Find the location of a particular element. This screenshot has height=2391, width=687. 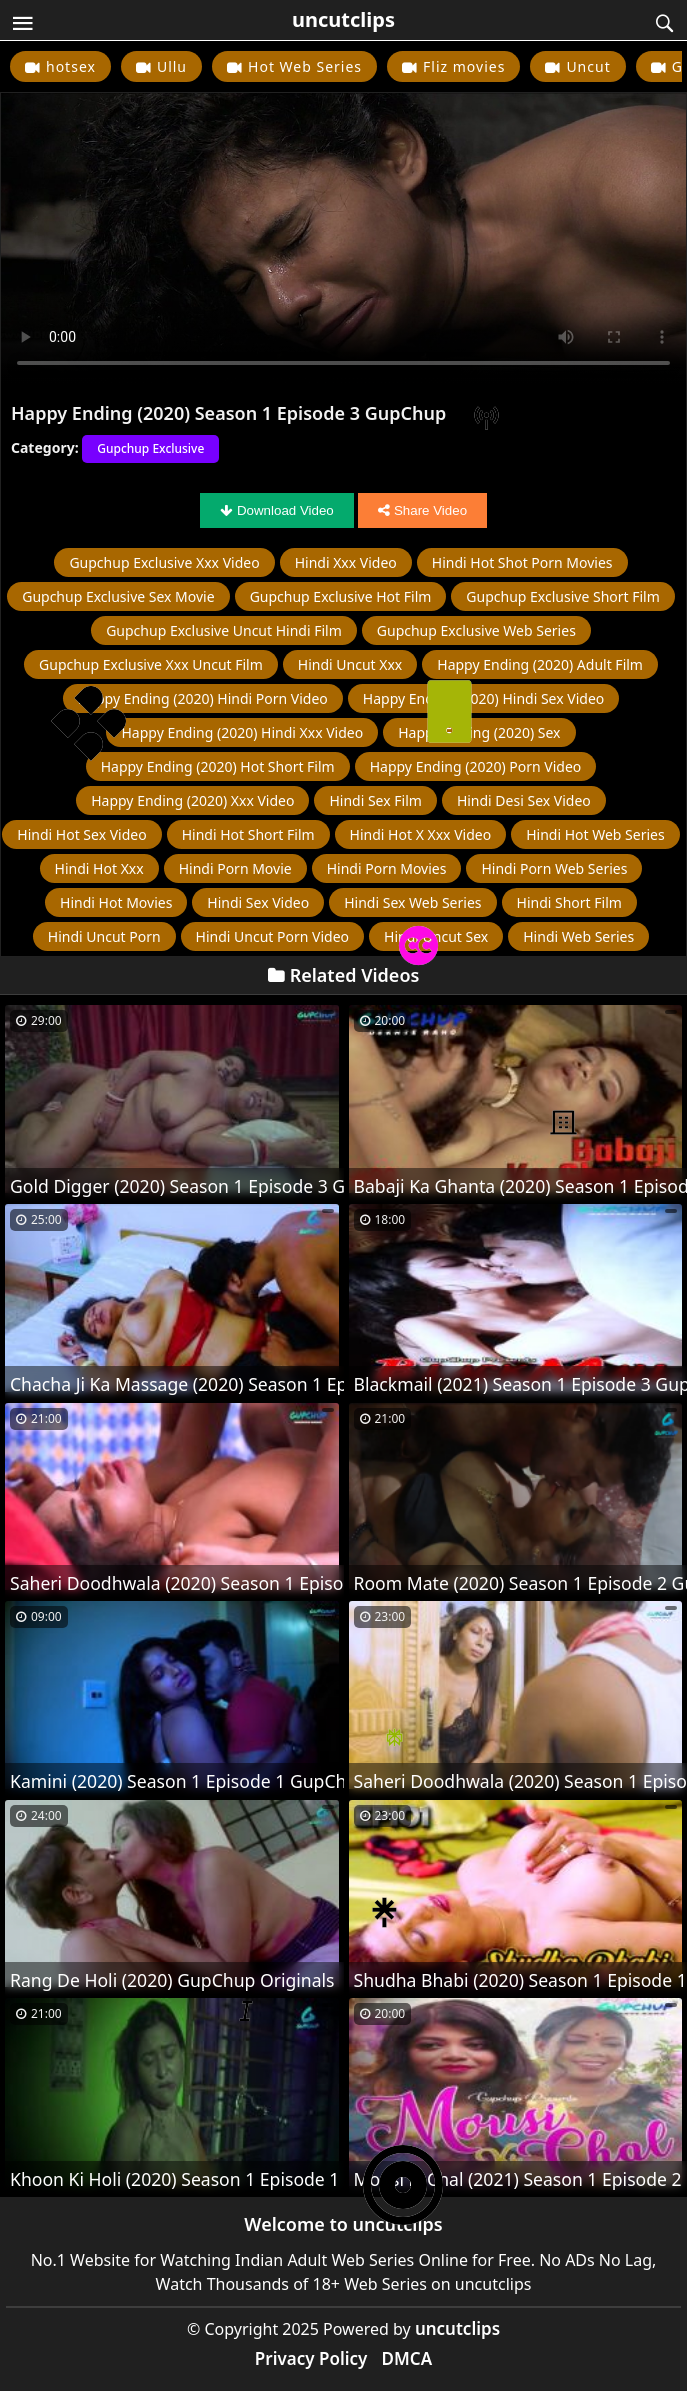

enable focus or do not disturb mode is located at coordinates (403, 2185).